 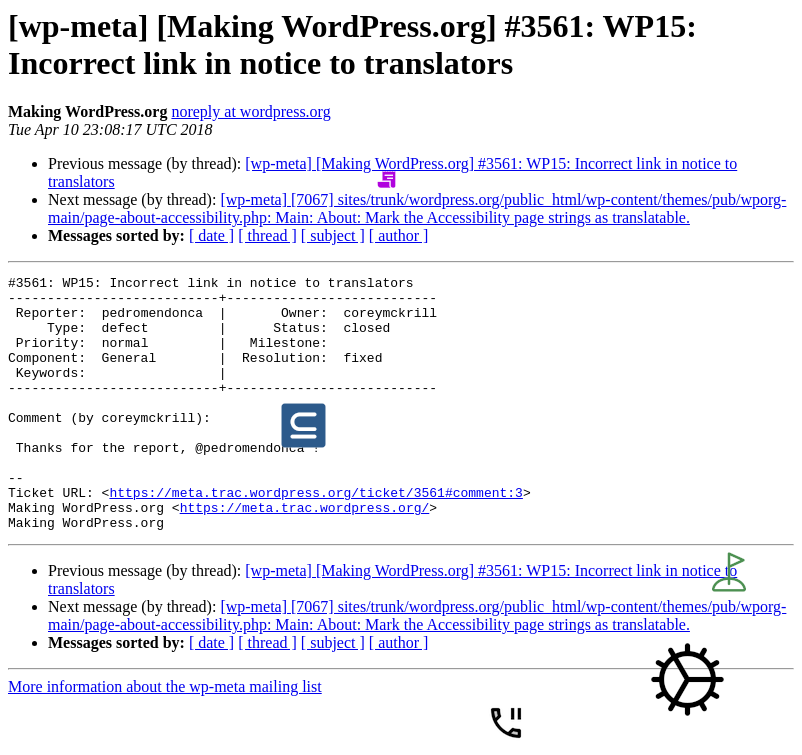 I want to click on access settings or preferences, so click(x=687, y=679).